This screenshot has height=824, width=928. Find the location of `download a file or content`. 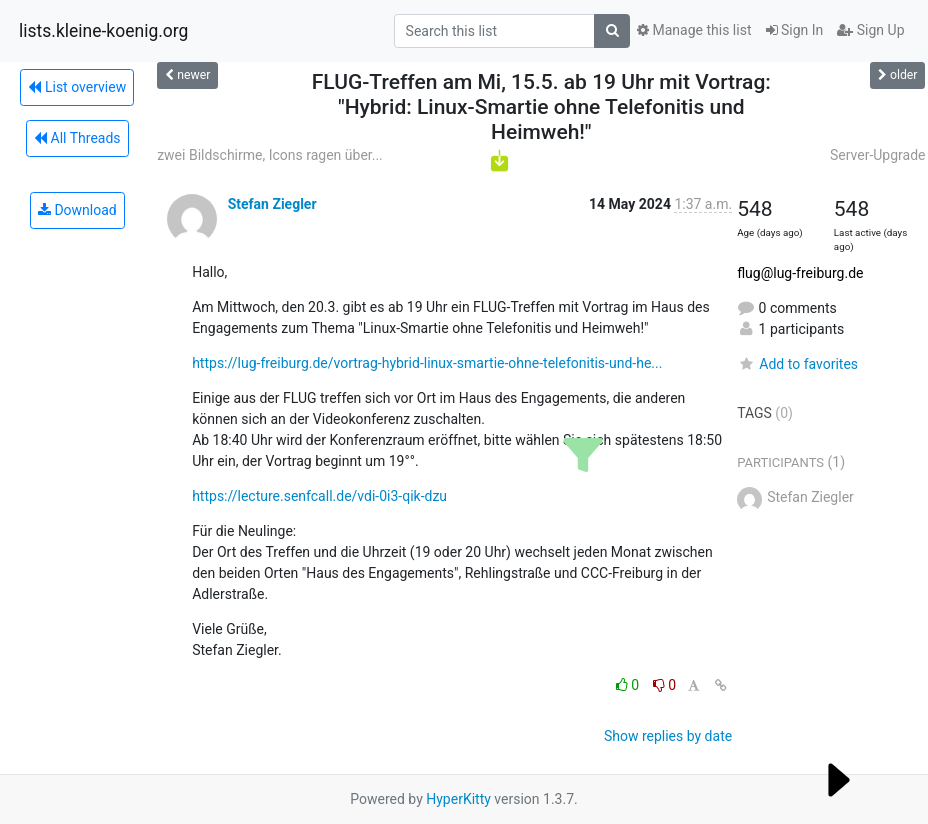

download a file or content is located at coordinates (499, 160).